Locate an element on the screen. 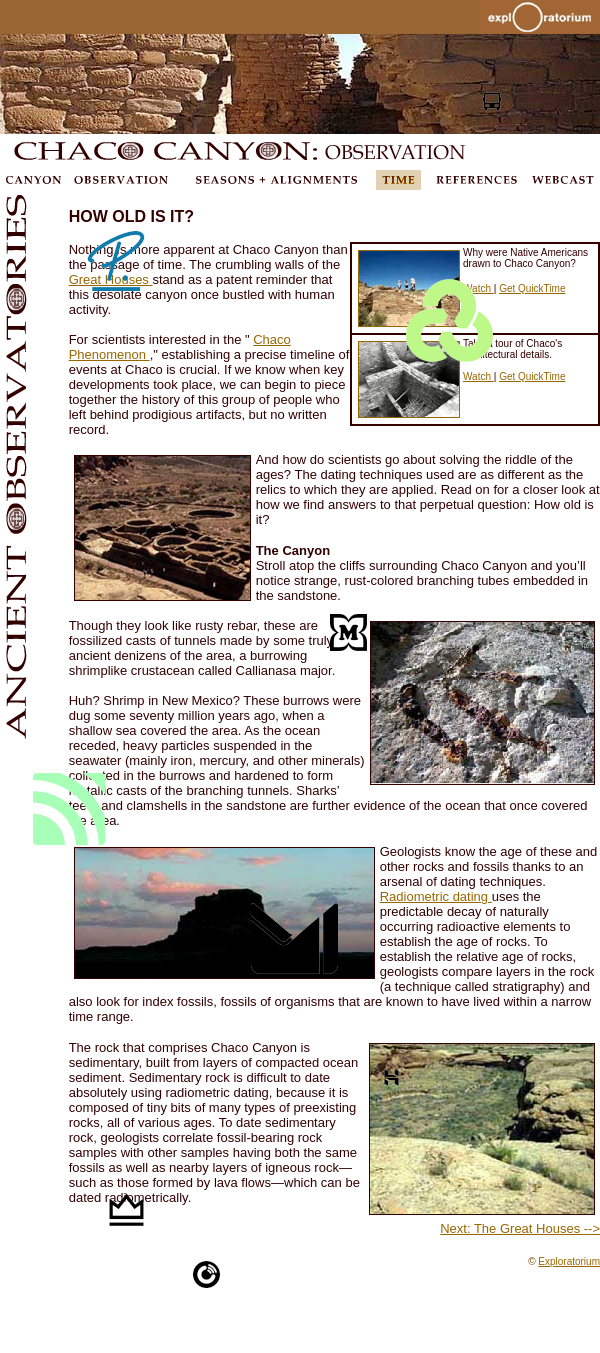  open the Player FM podcast app is located at coordinates (206, 1274).